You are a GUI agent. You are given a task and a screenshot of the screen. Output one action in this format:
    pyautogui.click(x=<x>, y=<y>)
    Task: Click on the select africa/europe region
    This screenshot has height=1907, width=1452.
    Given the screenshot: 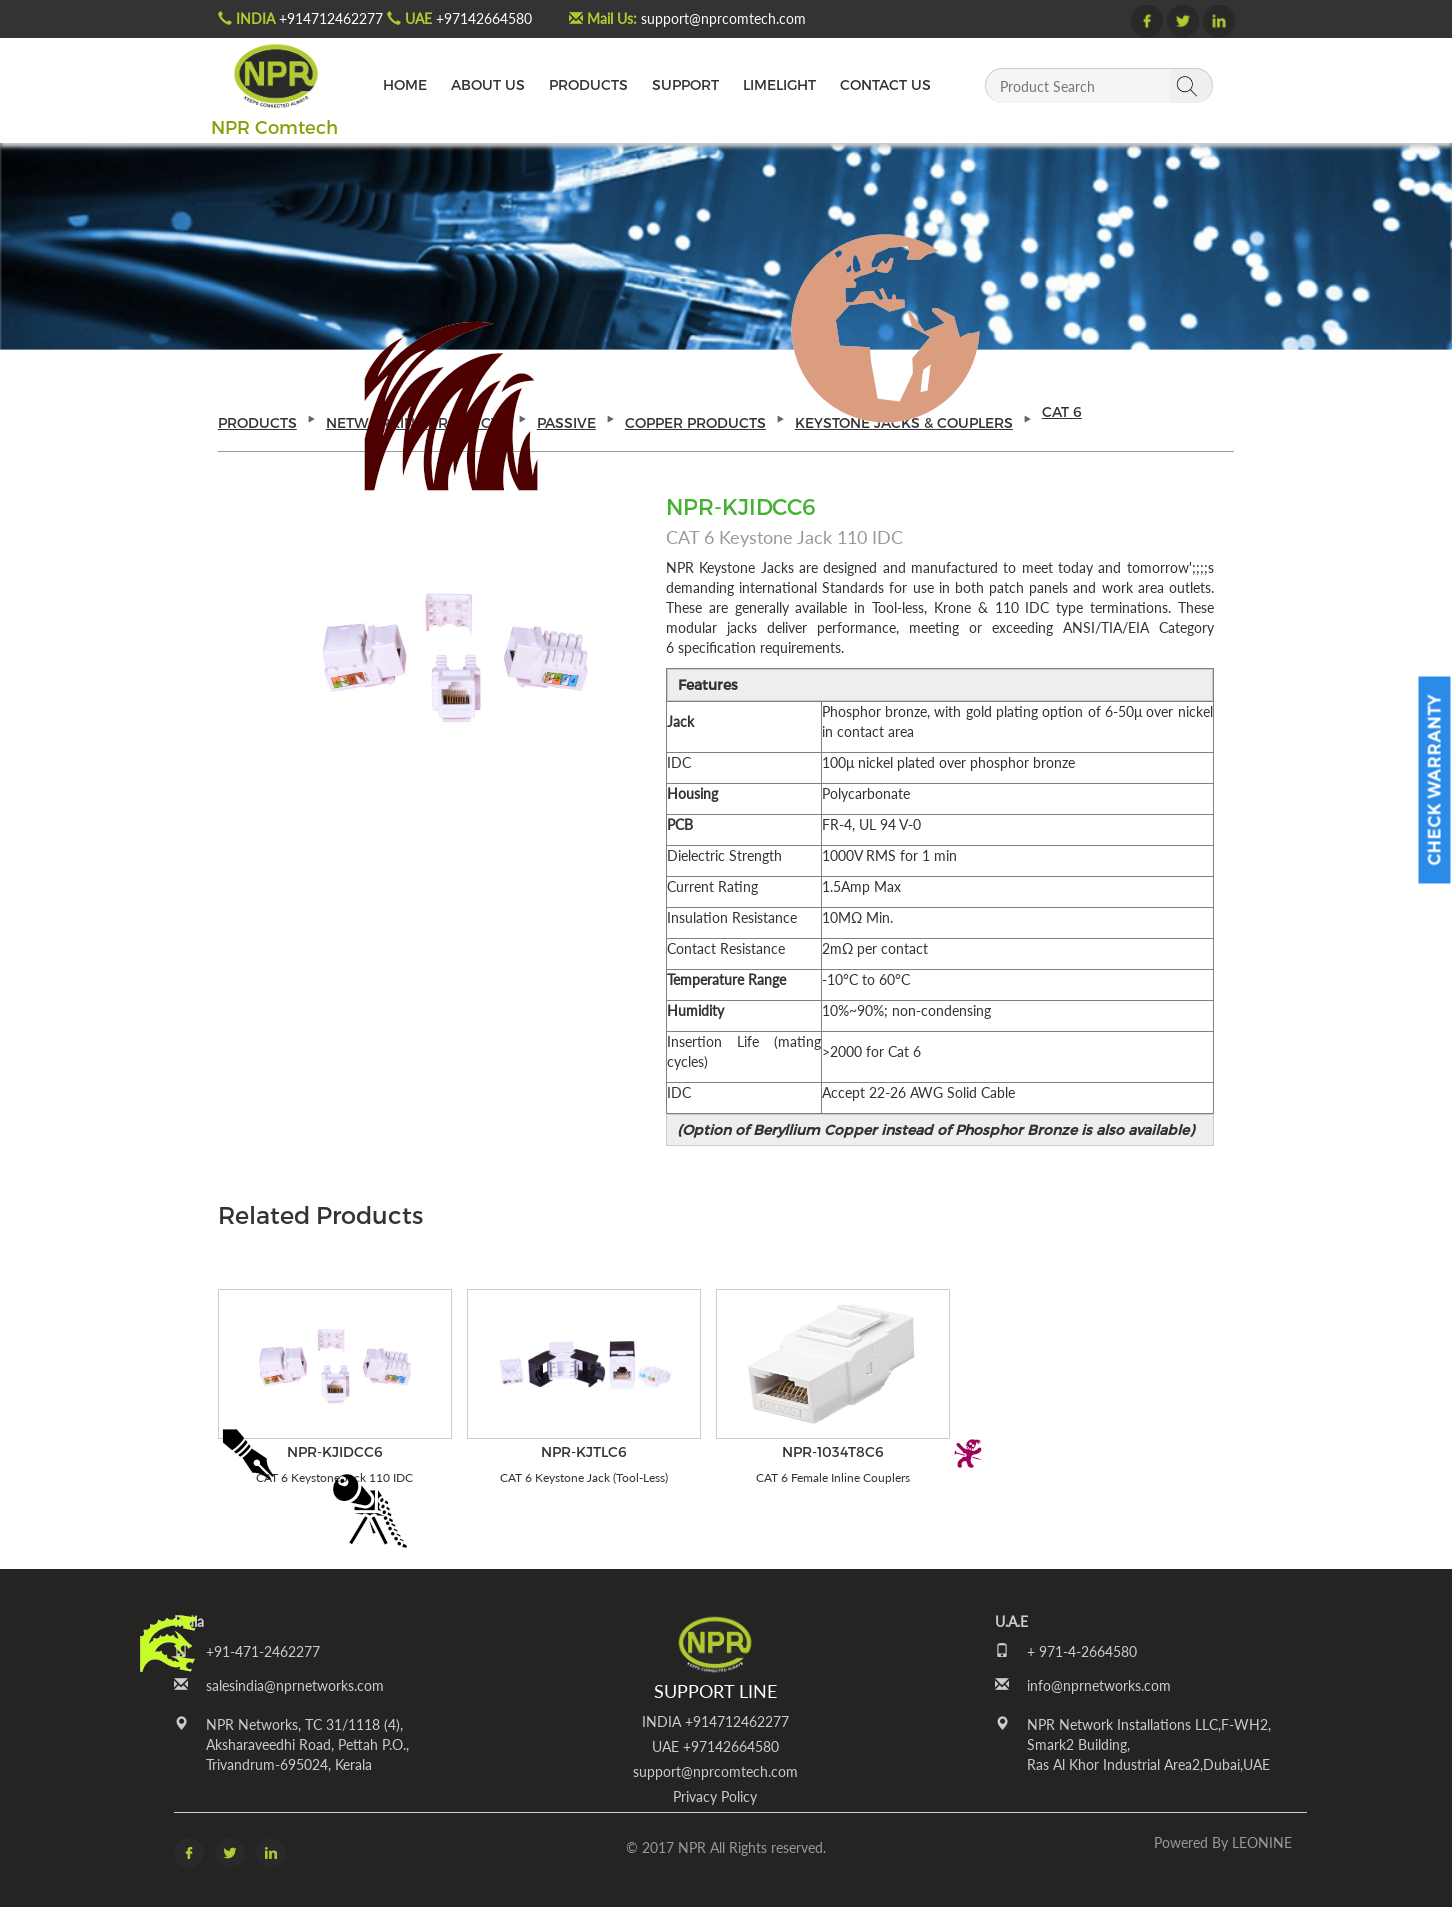 What is the action you would take?
    pyautogui.click(x=885, y=328)
    